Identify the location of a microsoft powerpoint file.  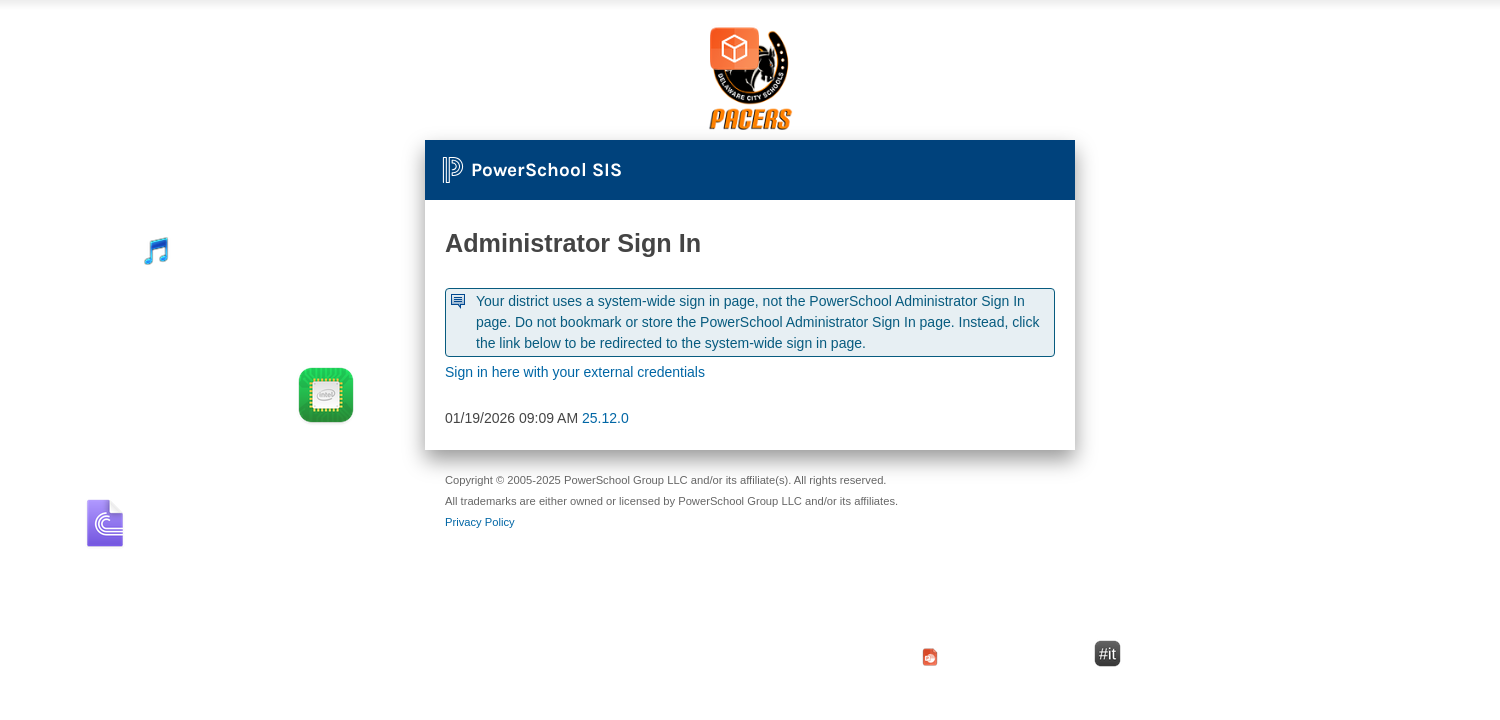
(930, 657).